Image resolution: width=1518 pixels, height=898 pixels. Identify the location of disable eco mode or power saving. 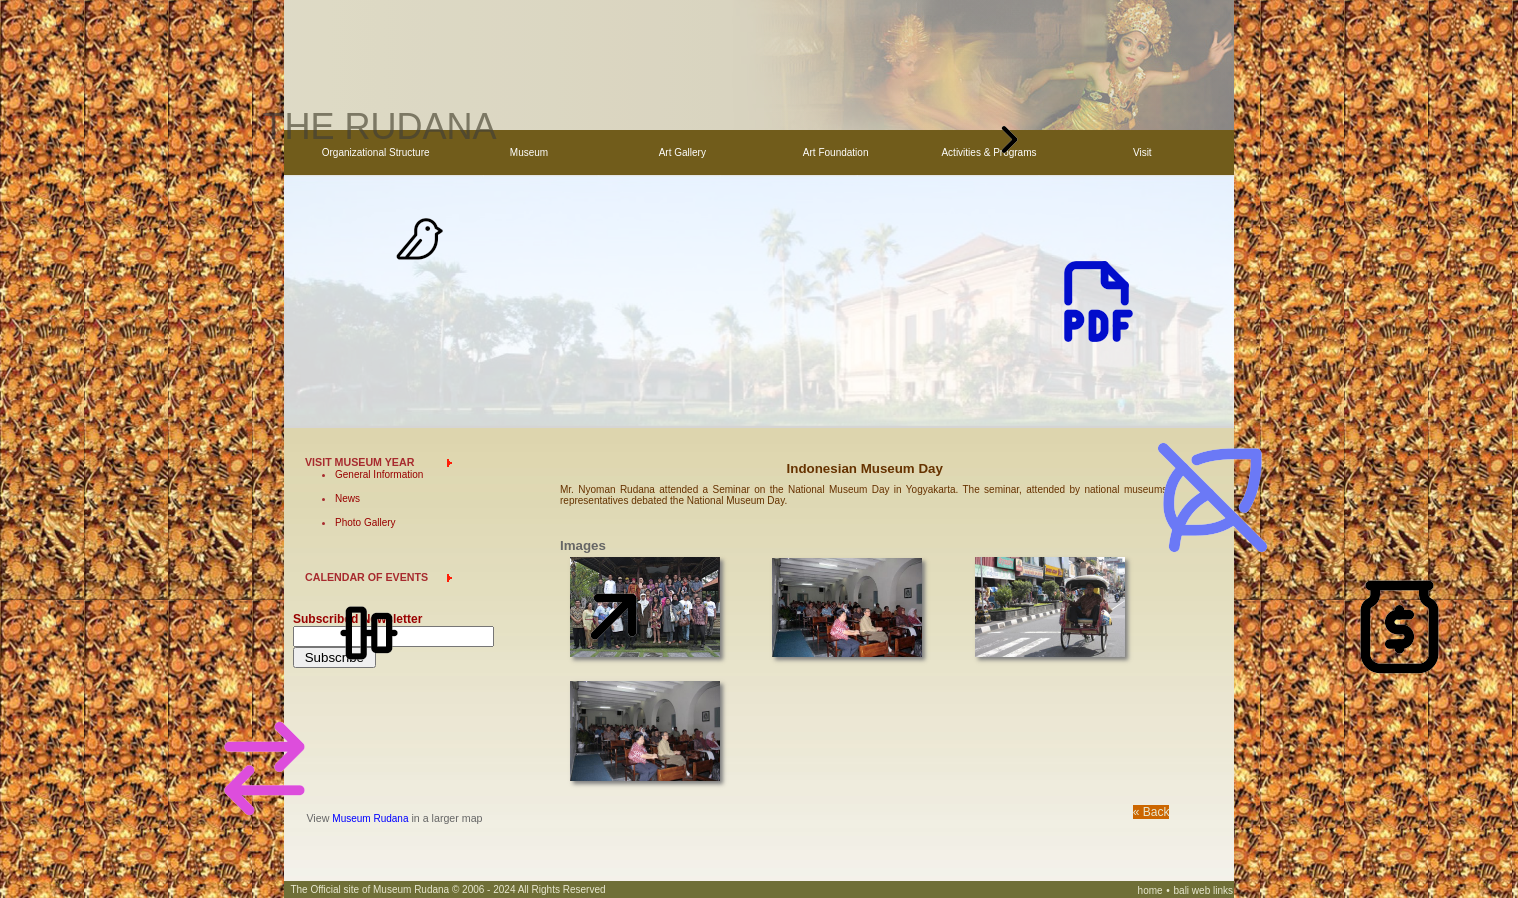
(1212, 497).